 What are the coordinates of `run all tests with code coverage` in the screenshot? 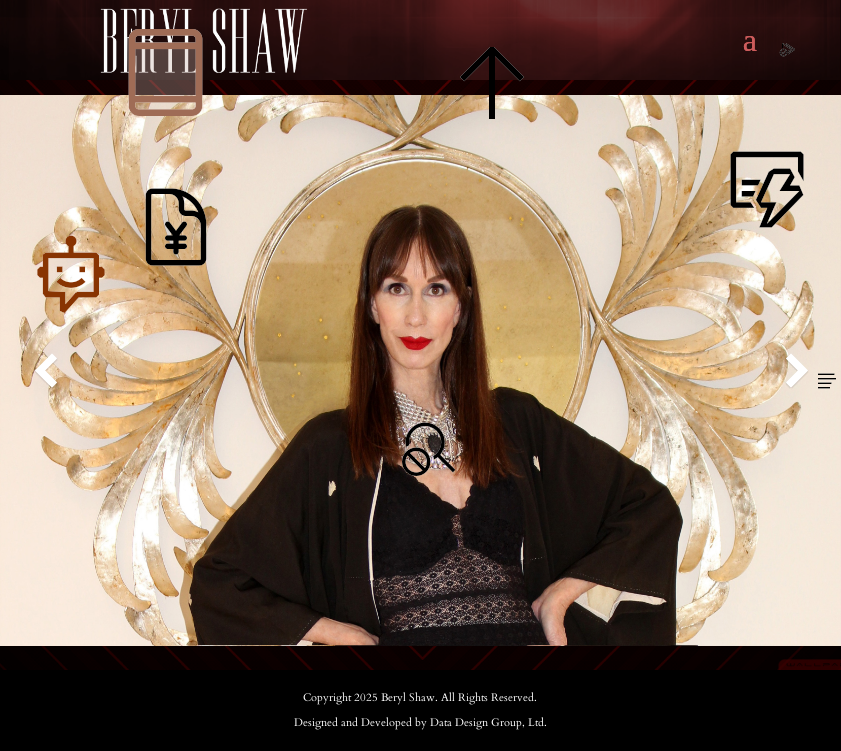 It's located at (787, 49).